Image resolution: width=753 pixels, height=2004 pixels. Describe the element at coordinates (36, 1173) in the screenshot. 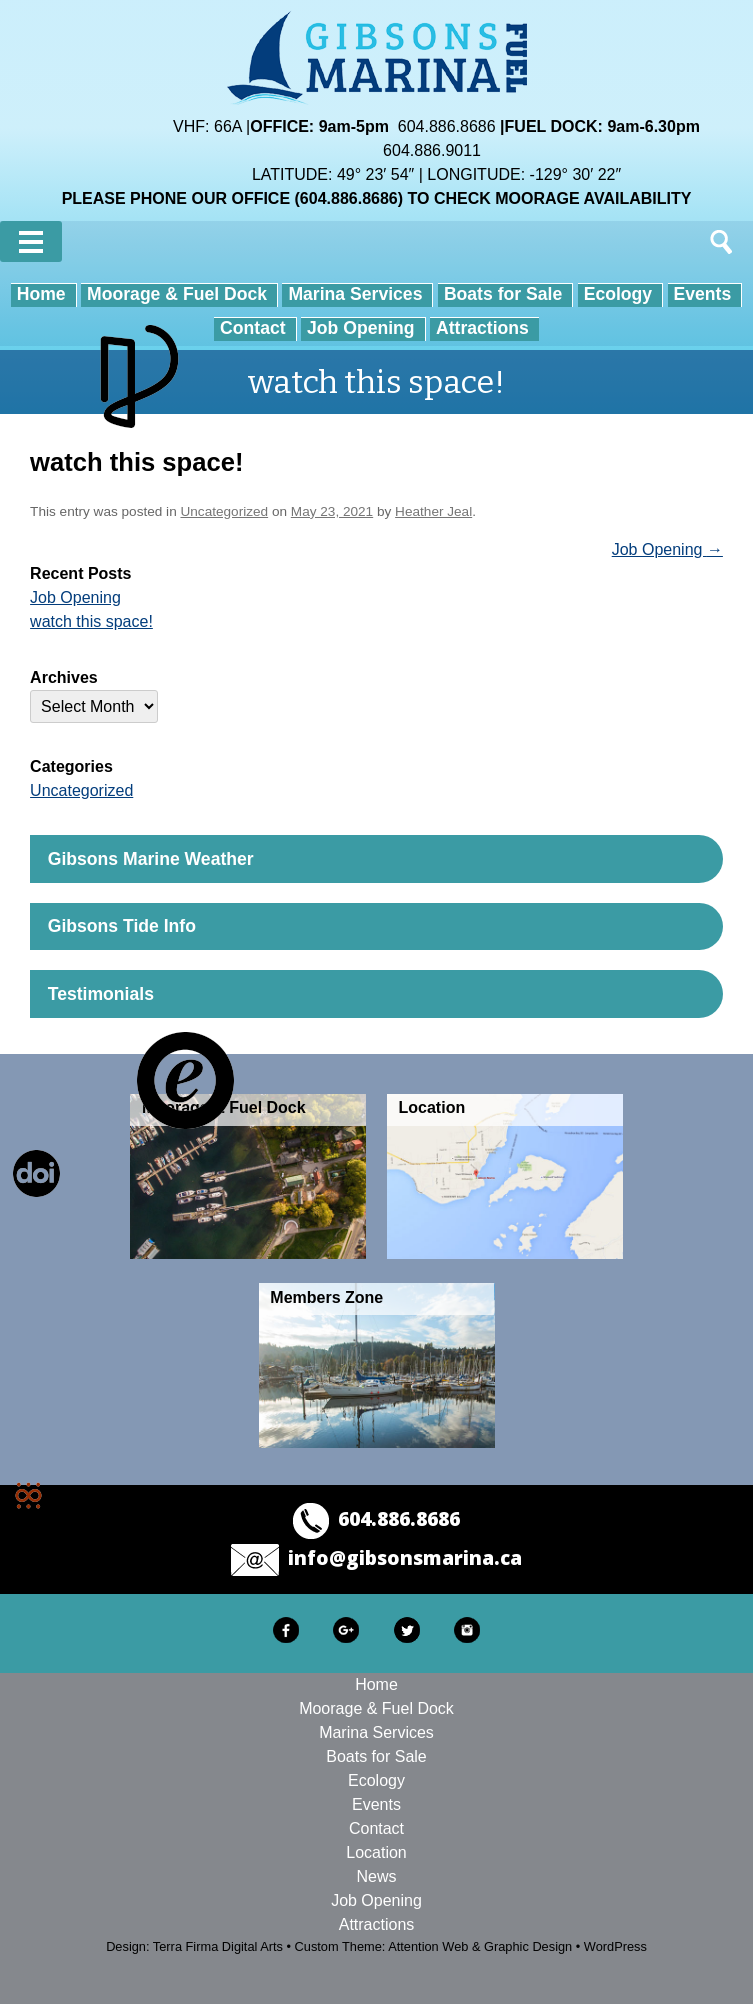

I see `digital object identifier (DOI) logo` at that location.